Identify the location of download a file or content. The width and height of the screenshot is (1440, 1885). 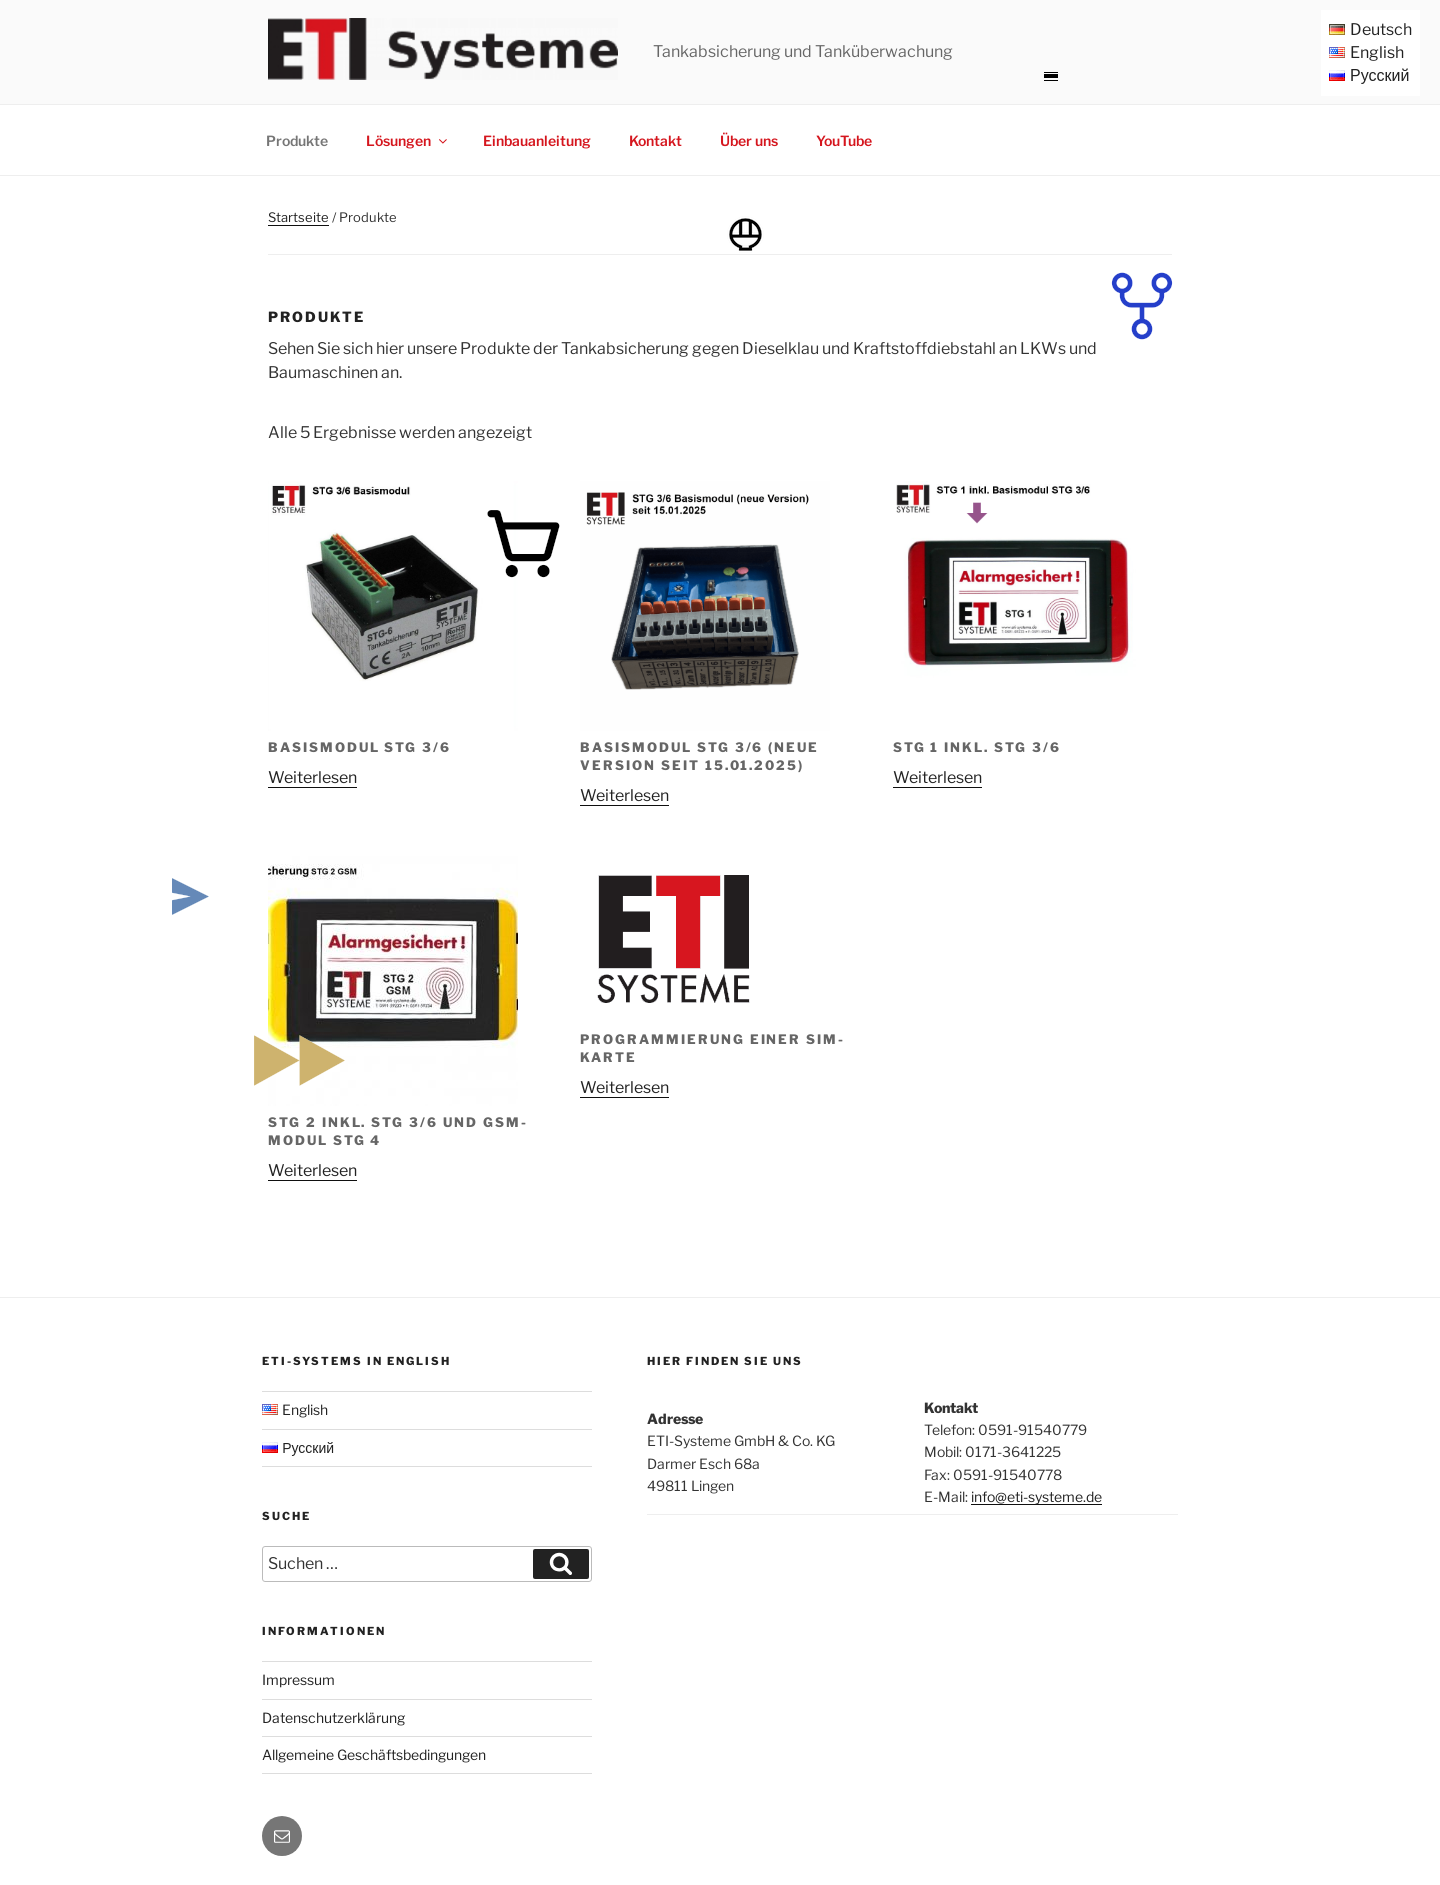
(977, 513).